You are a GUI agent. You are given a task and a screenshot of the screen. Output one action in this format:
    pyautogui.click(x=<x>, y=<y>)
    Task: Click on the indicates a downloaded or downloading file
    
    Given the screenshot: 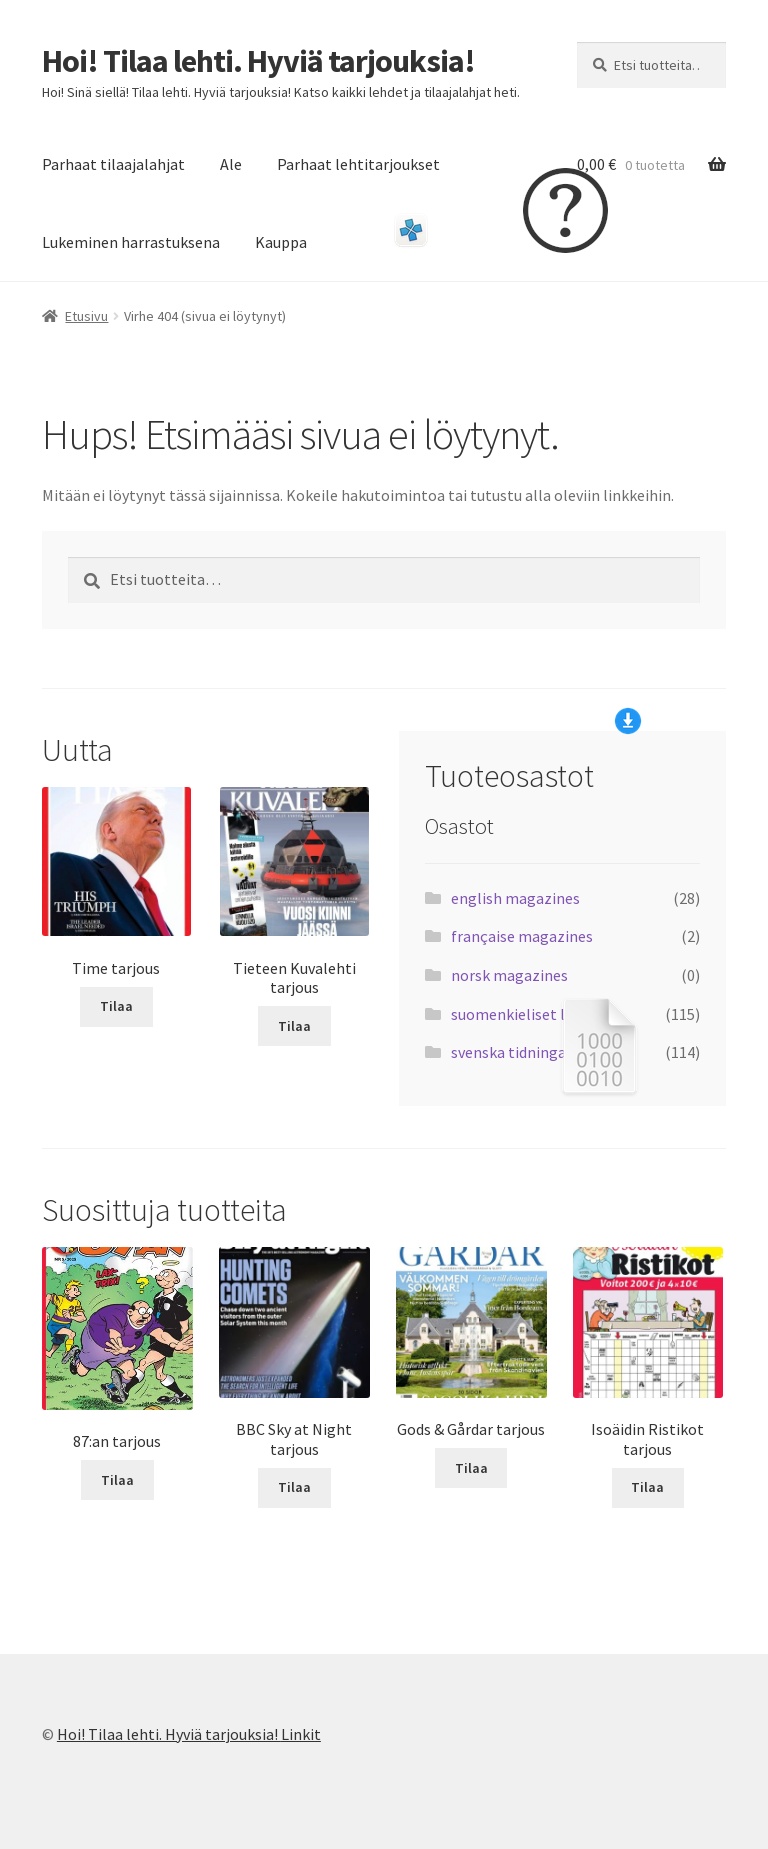 What is the action you would take?
    pyautogui.click(x=628, y=721)
    